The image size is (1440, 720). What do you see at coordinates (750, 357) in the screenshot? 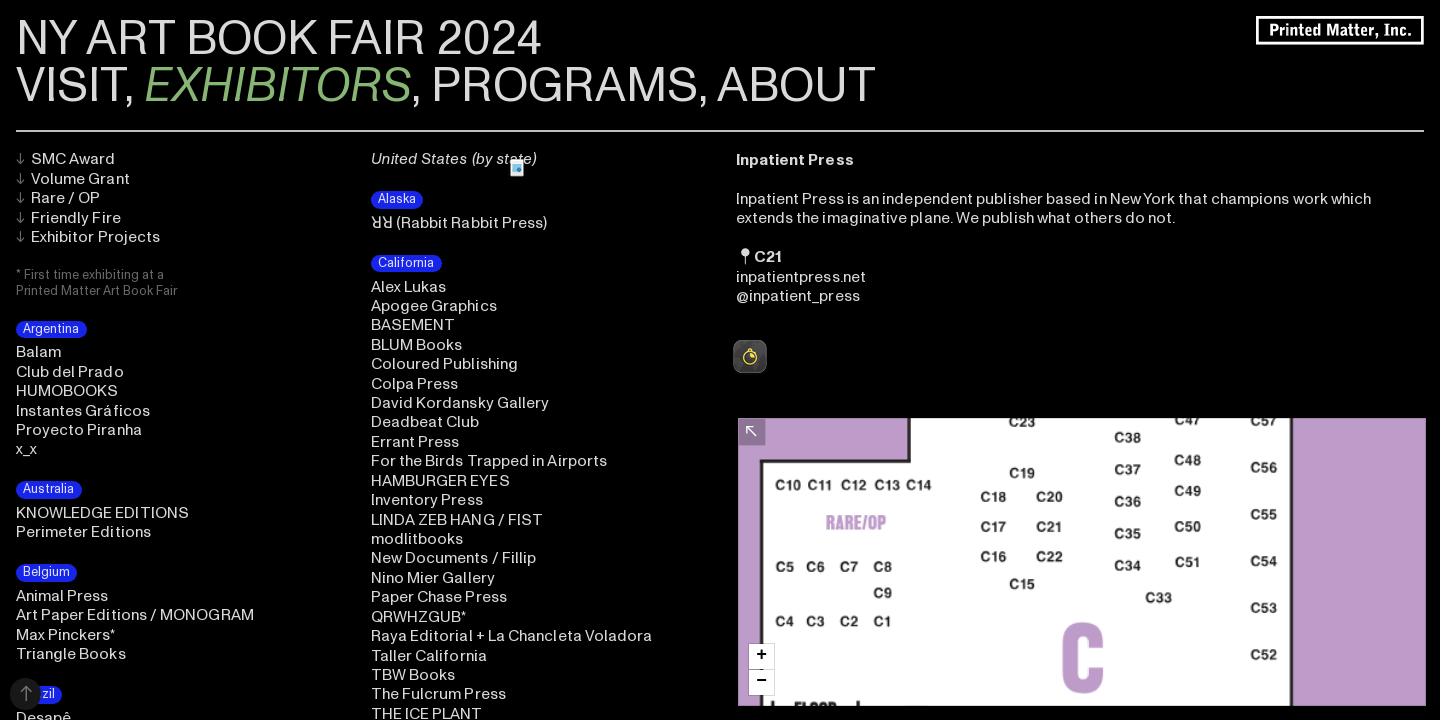
I see `manage cookie preferences in your browser` at bounding box center [750, 357].